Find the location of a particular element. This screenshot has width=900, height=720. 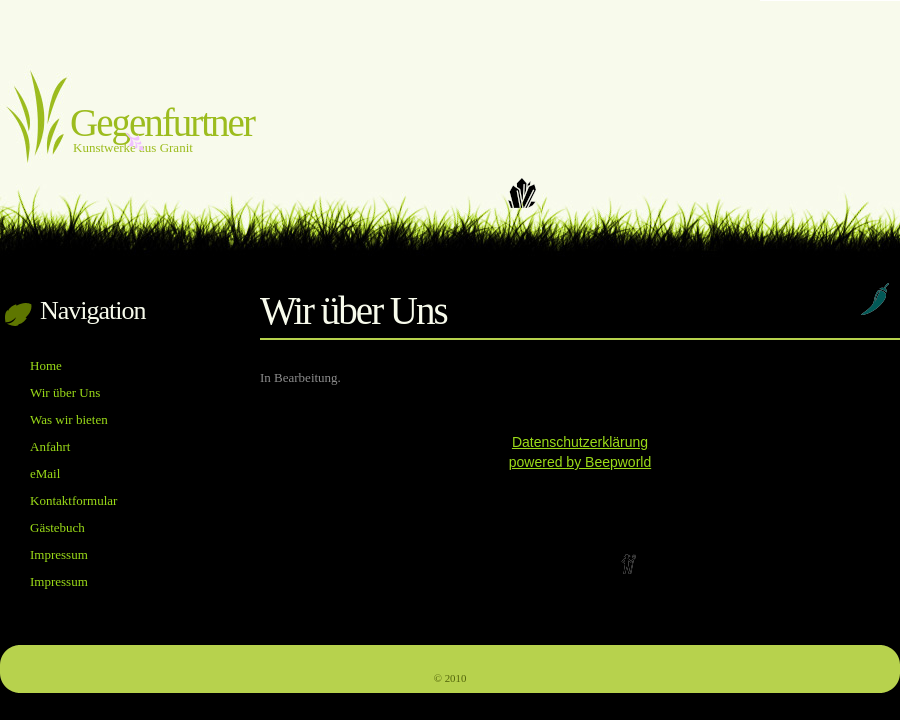

view crystal resources or inventory is located at coordinates (522, 193).